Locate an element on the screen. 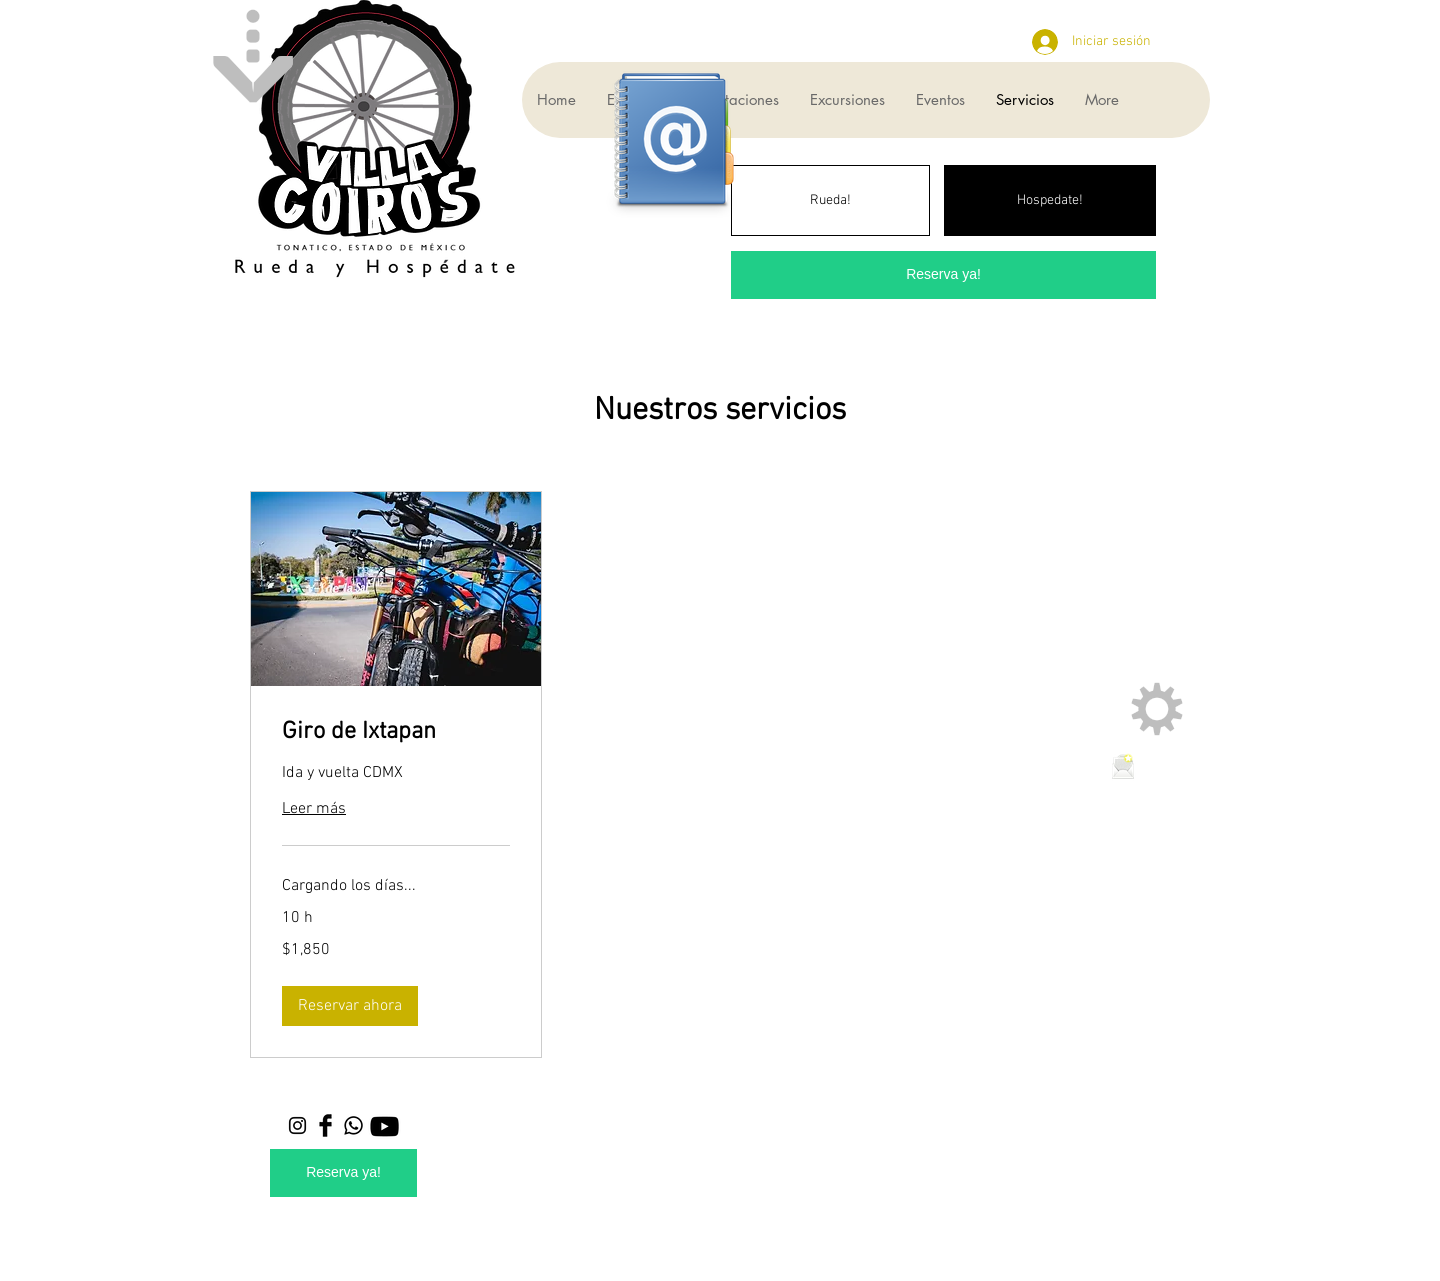 Image resolution: width=1440 pixels, height=1281 pixels. open downloads folder is located at coordinates (253, 56).